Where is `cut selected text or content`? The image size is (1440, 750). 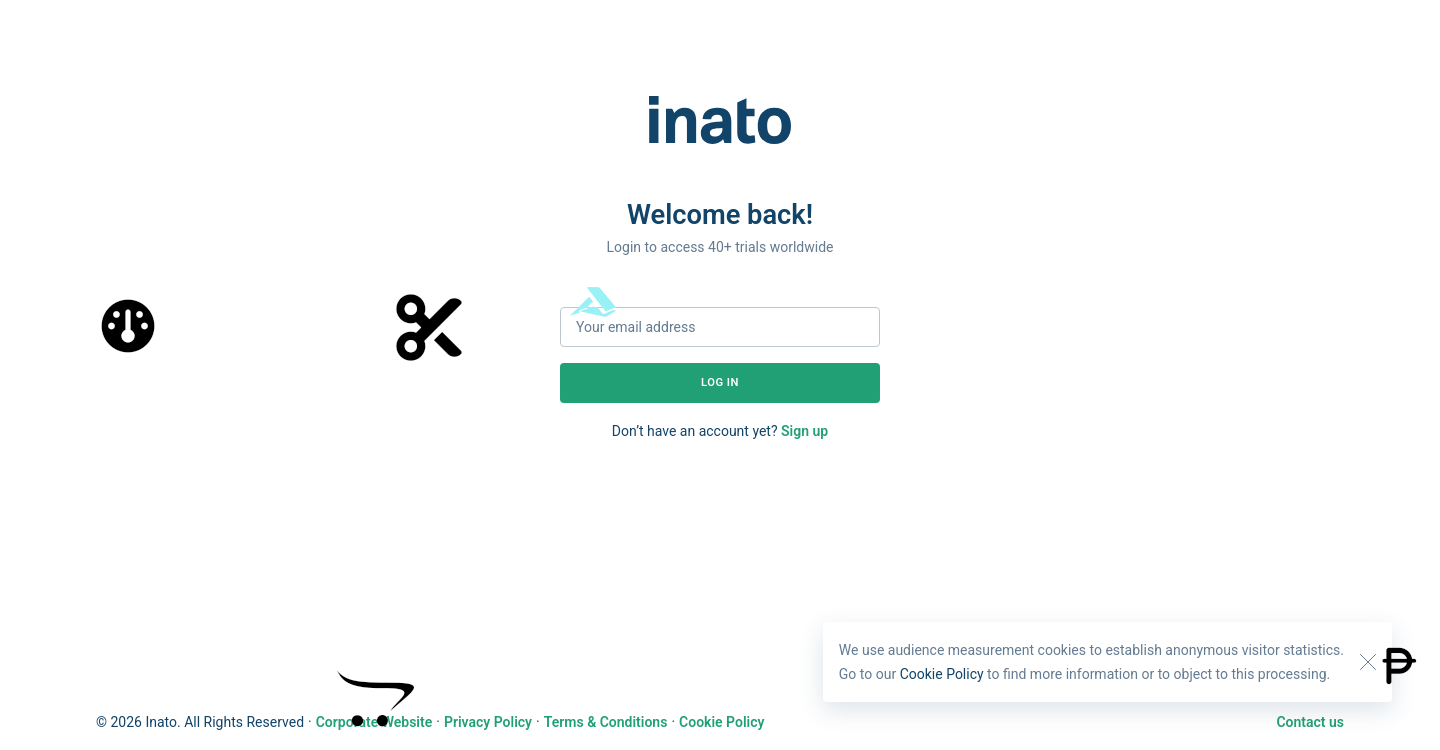
cut selected text or content is located at coordinates (429, 327).